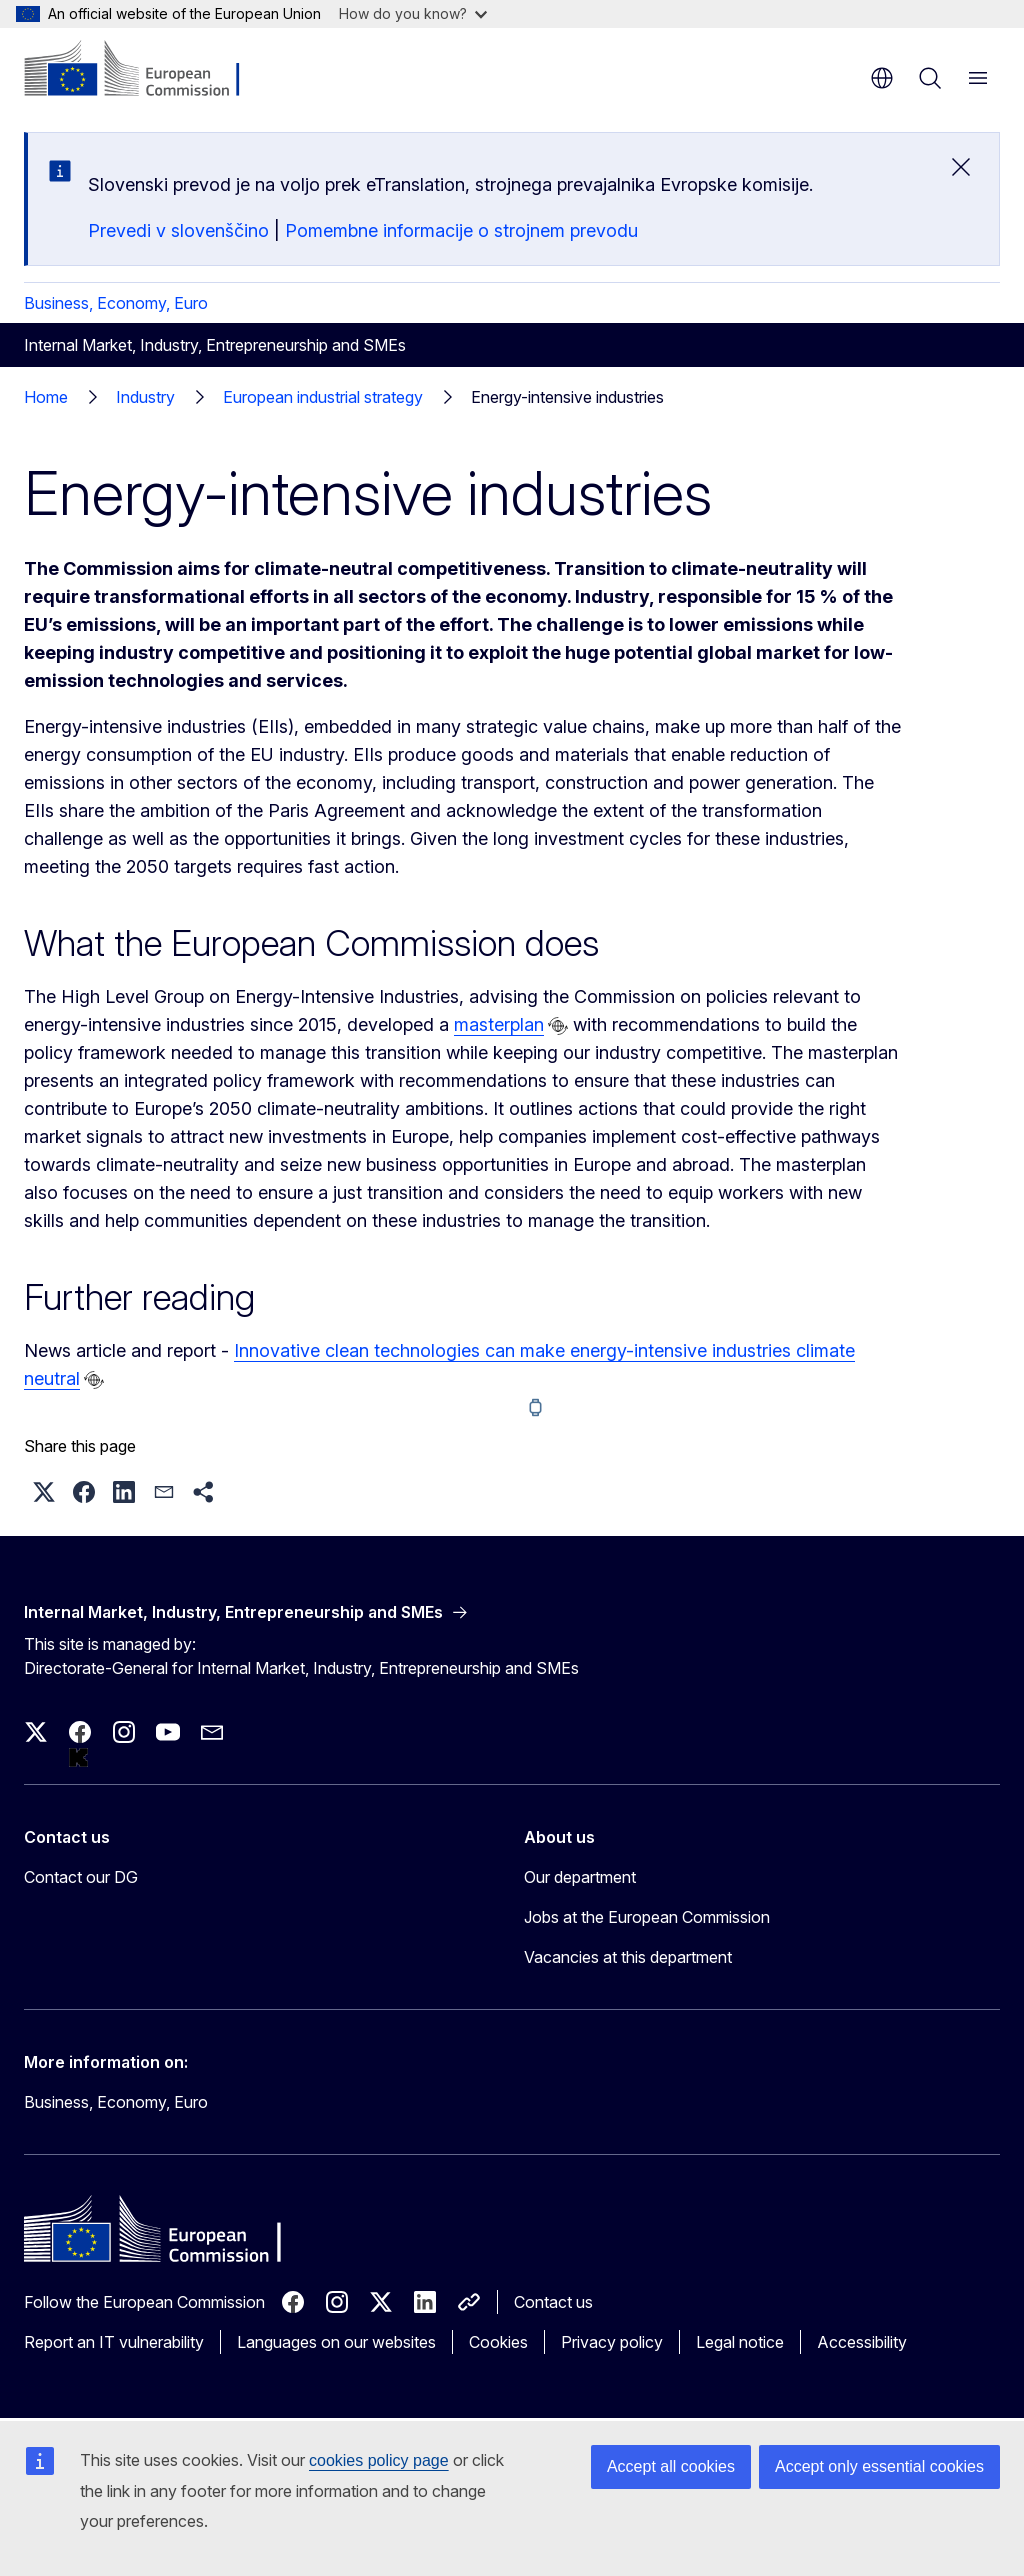  I want to click on open the Kick streaming platform, so click(78, 1757).